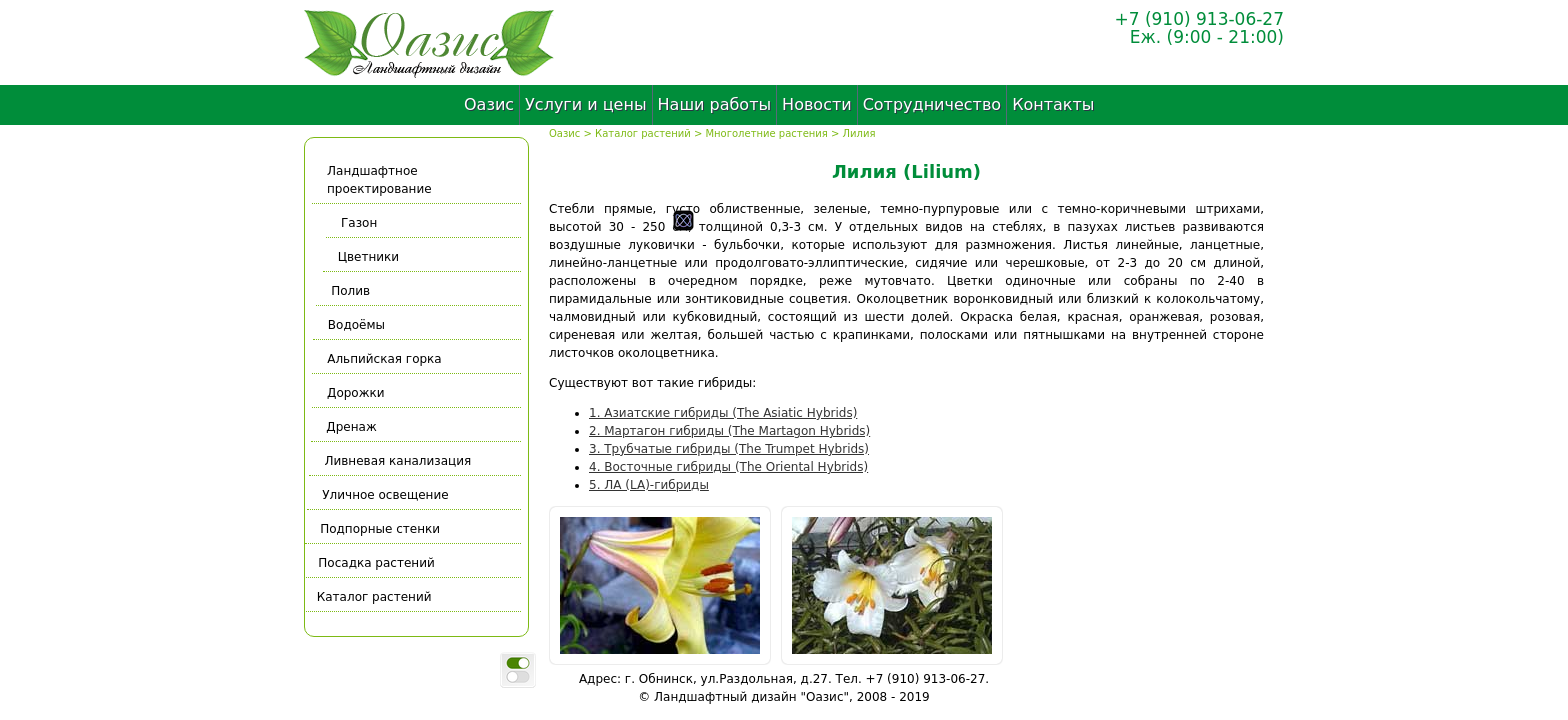 Image resolution: width=1568 pixels, height=720 pixels. I want to click on open desktop preferences or settings, so click(518, 670).